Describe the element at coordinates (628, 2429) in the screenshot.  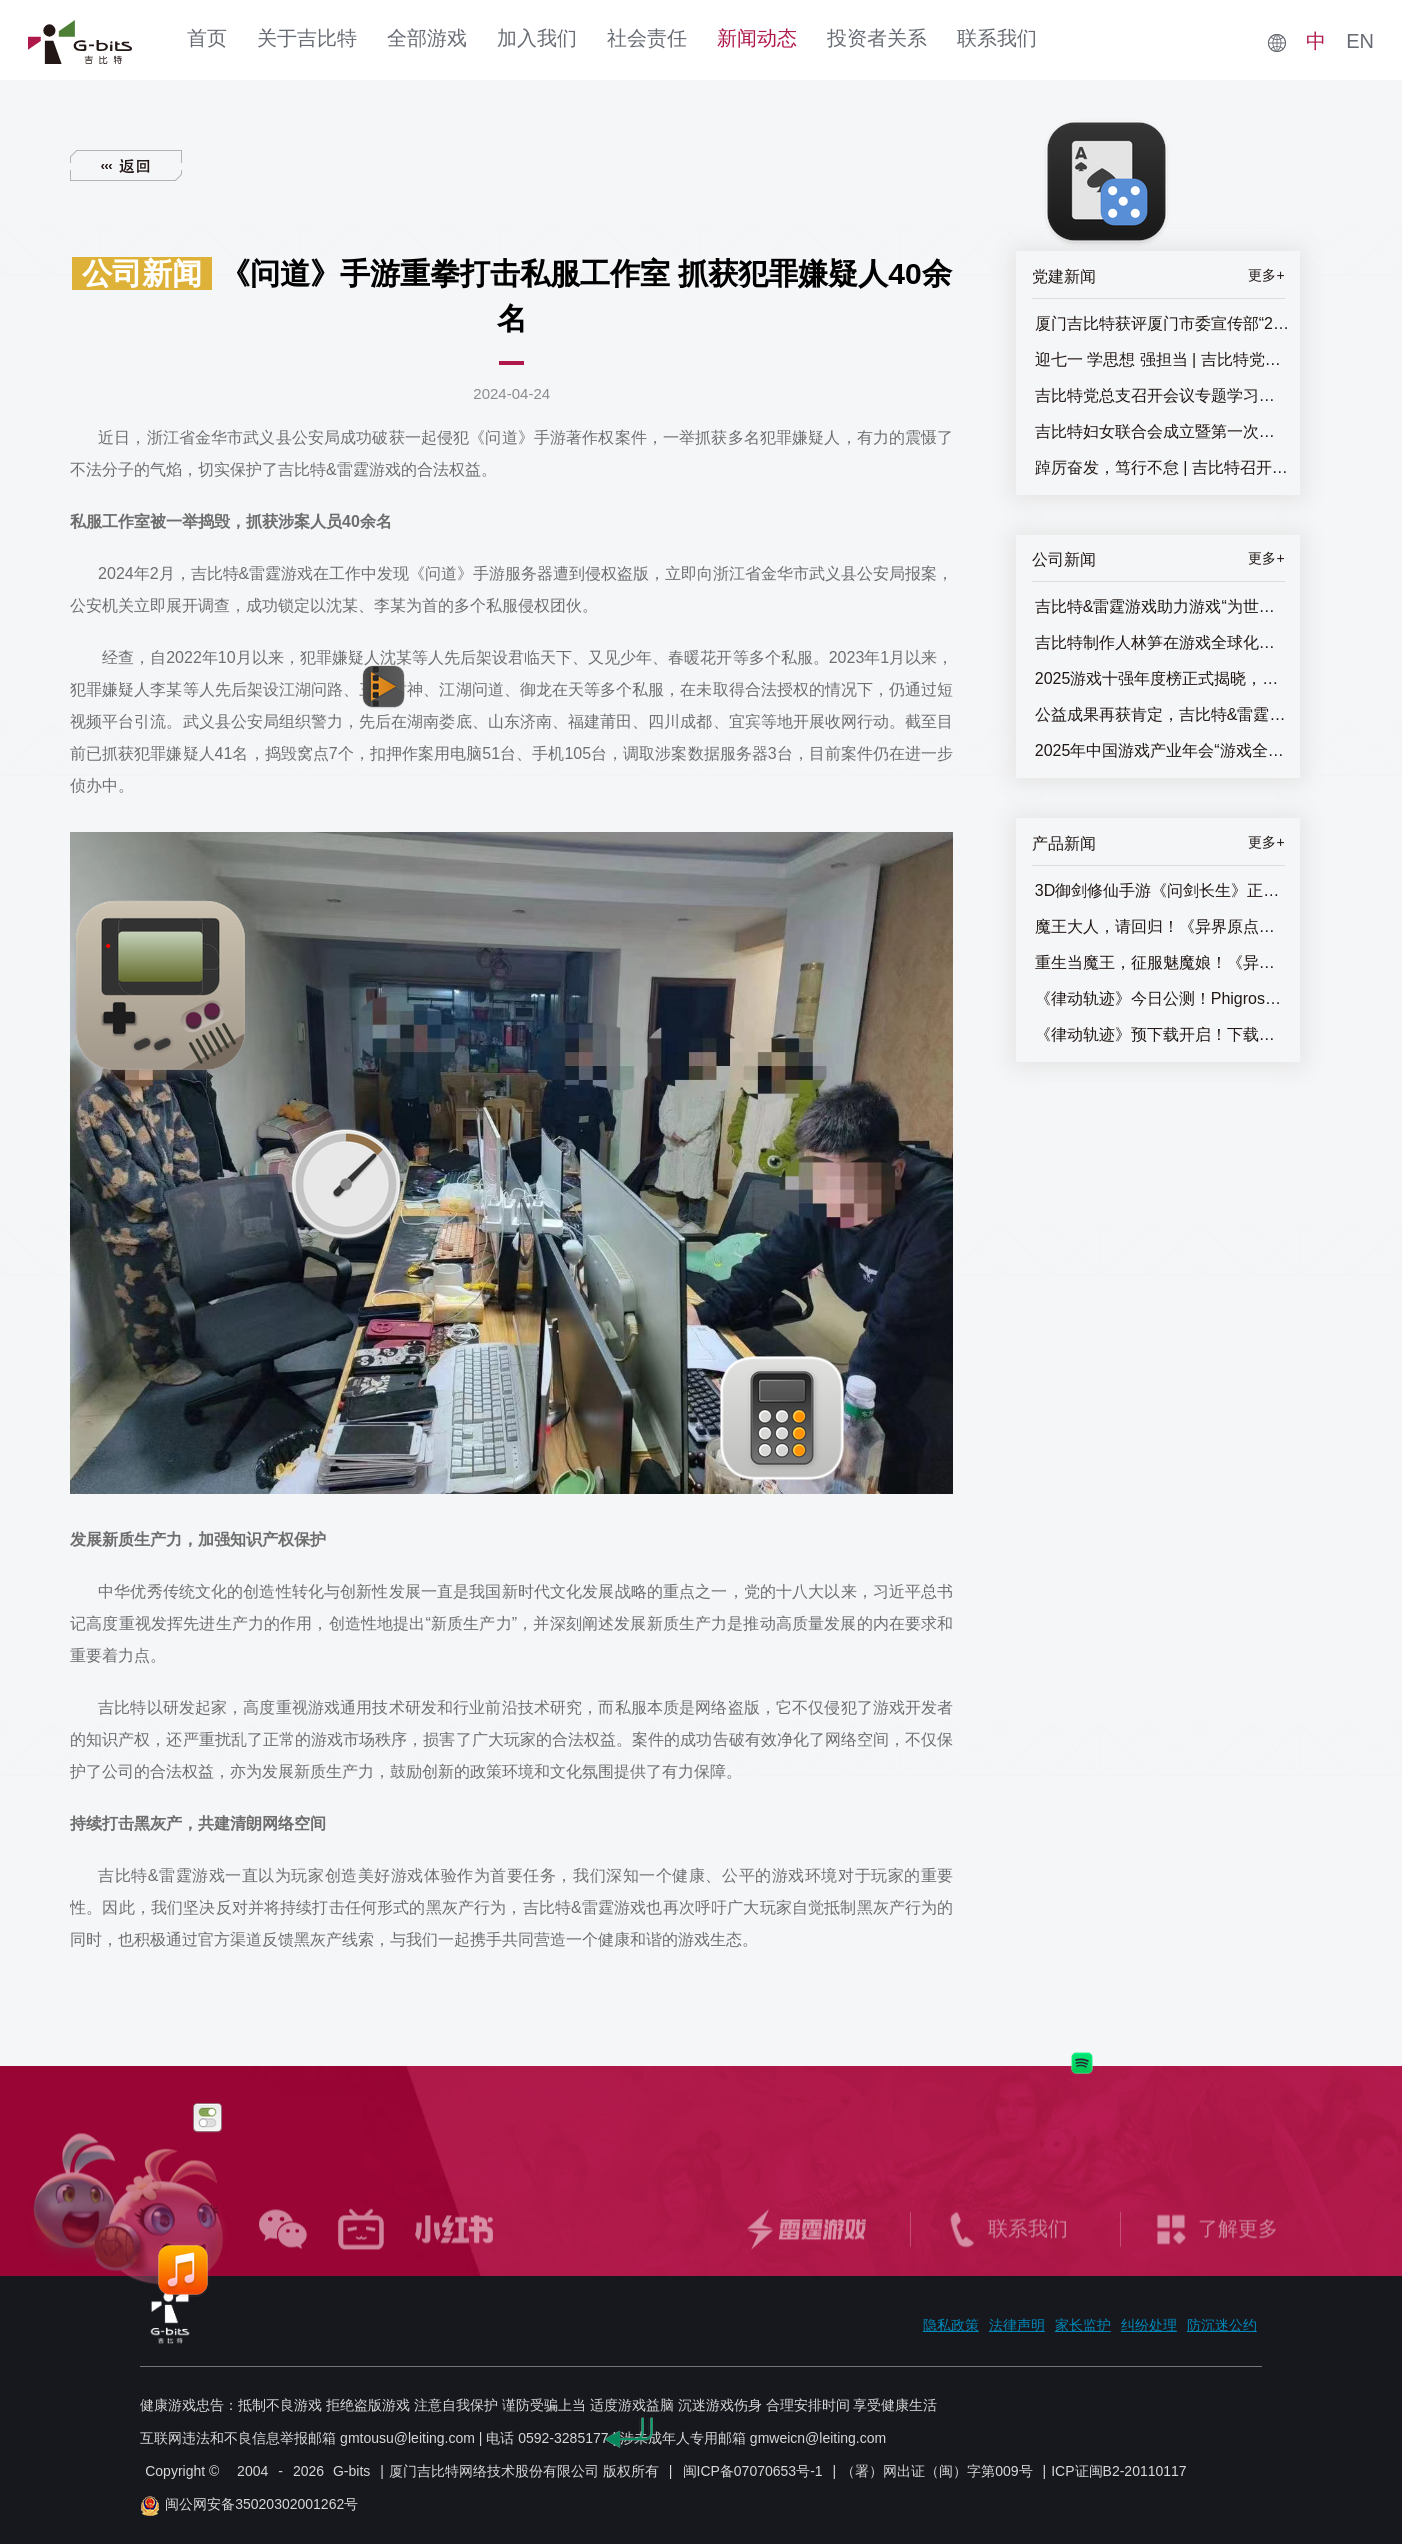
I see `reply to all recipients of an email` at that location.